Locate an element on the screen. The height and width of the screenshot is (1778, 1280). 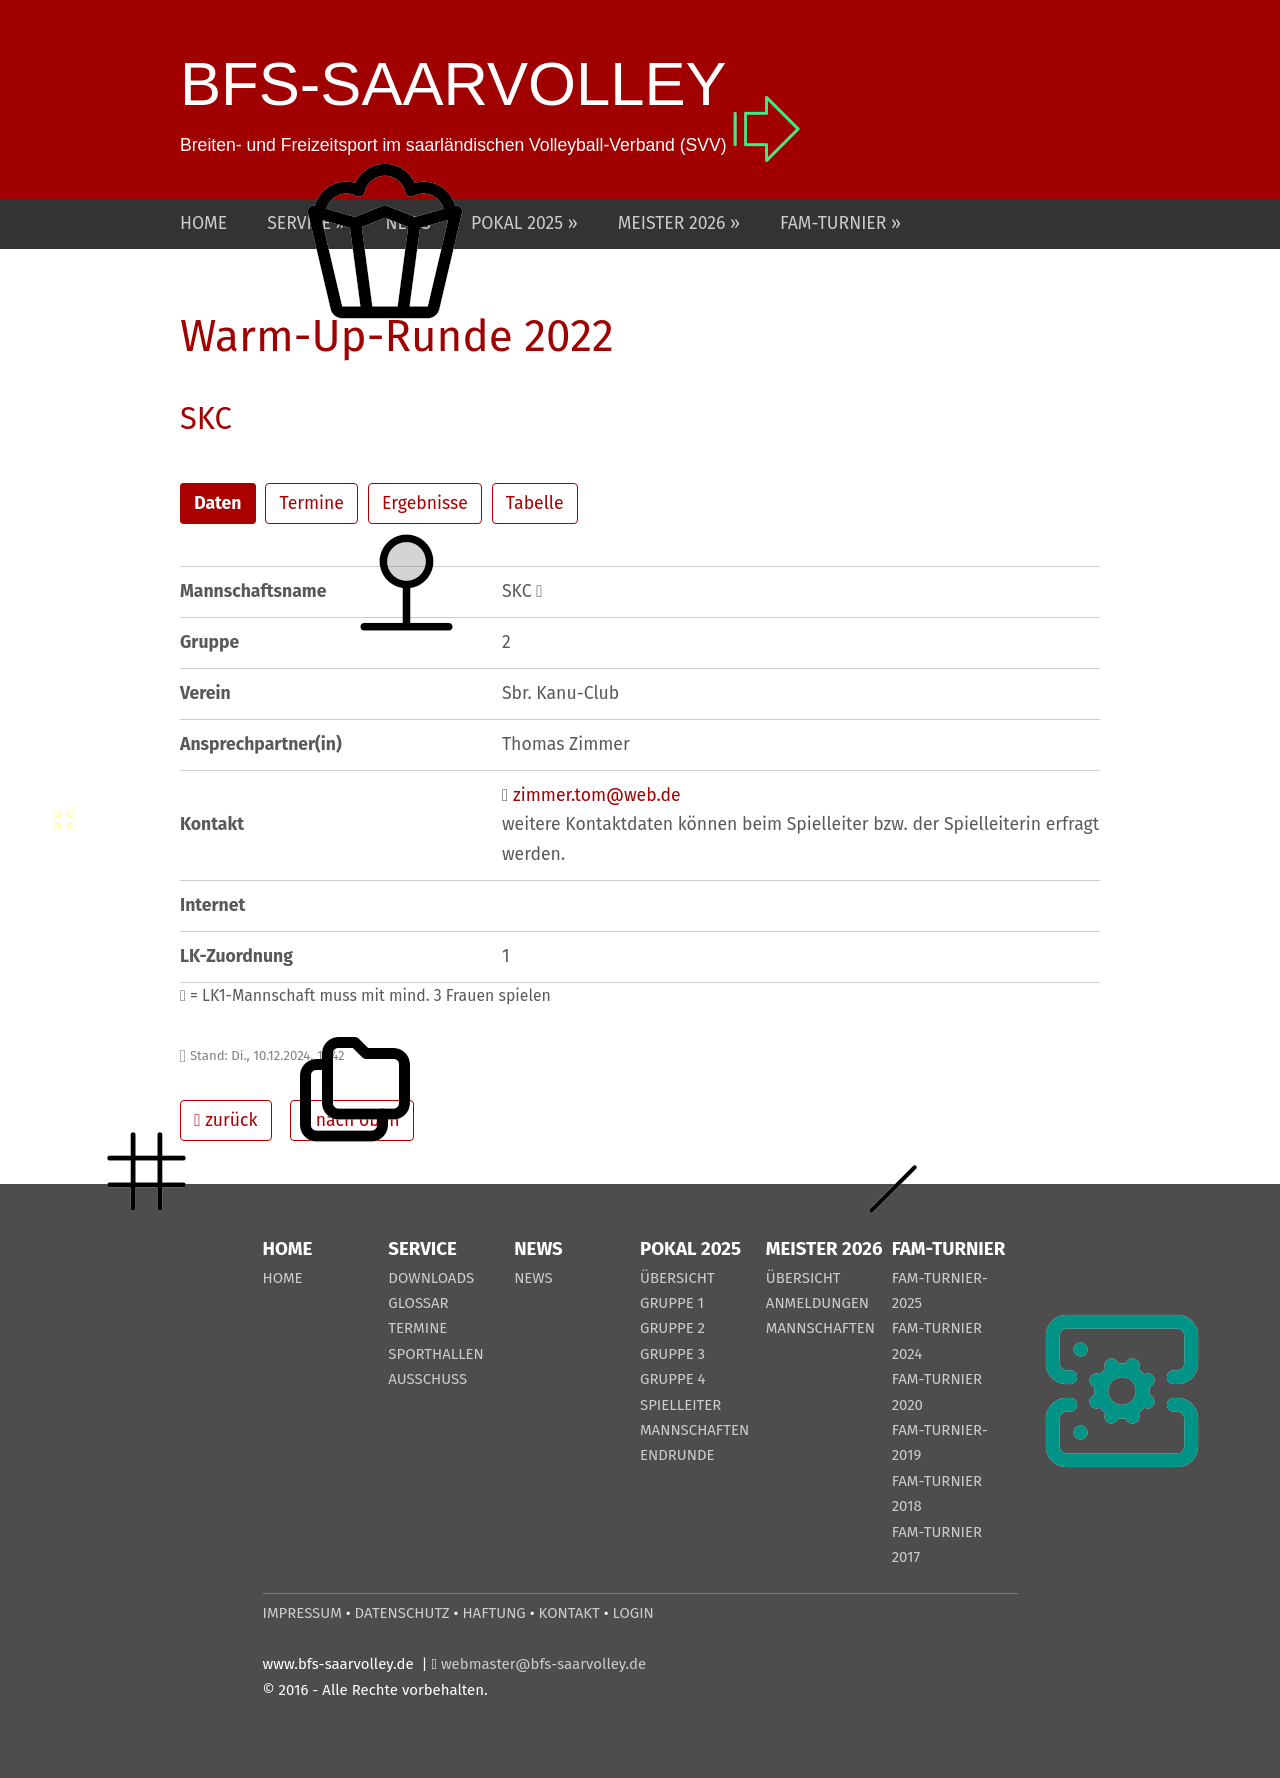
move item to the right is located at coordinates (764, 129).